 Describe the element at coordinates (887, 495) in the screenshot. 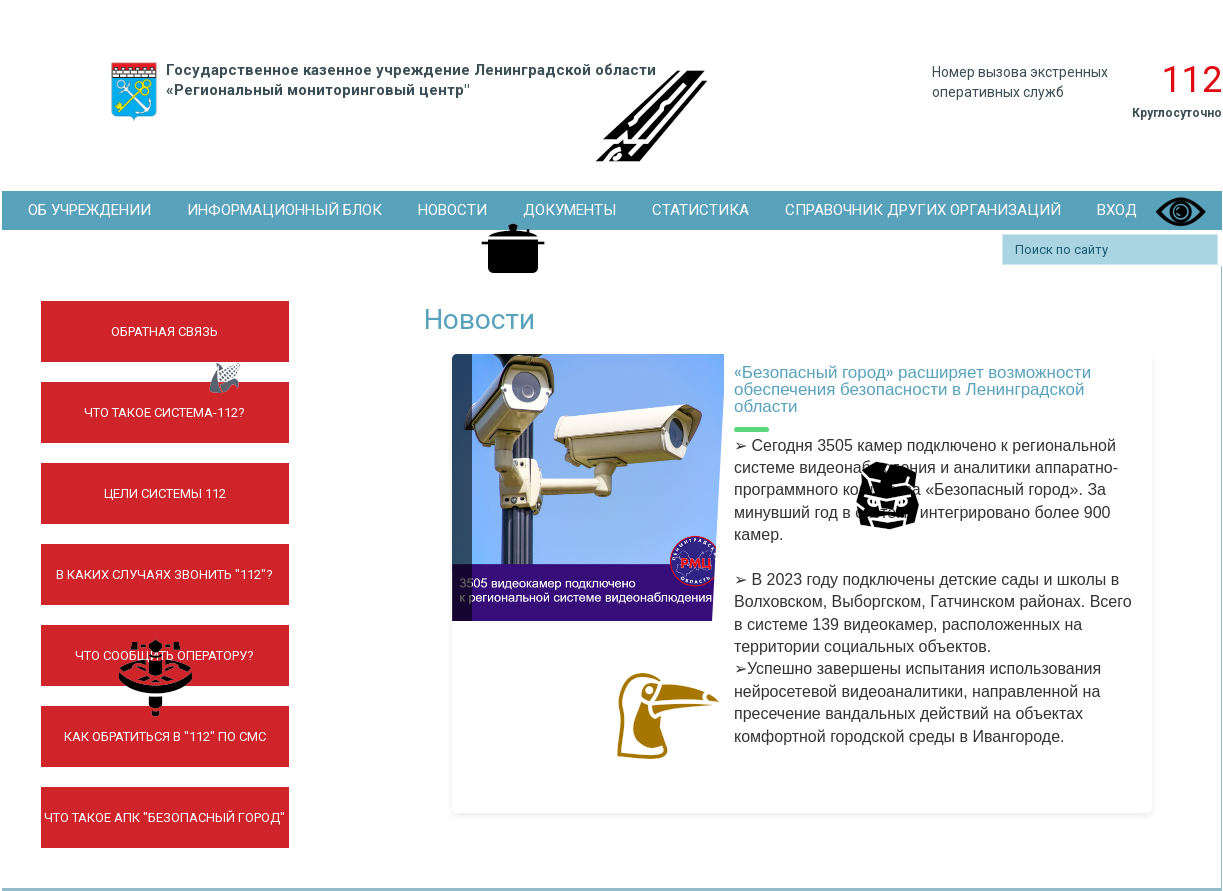

I see `select golem character or unit` at that location.